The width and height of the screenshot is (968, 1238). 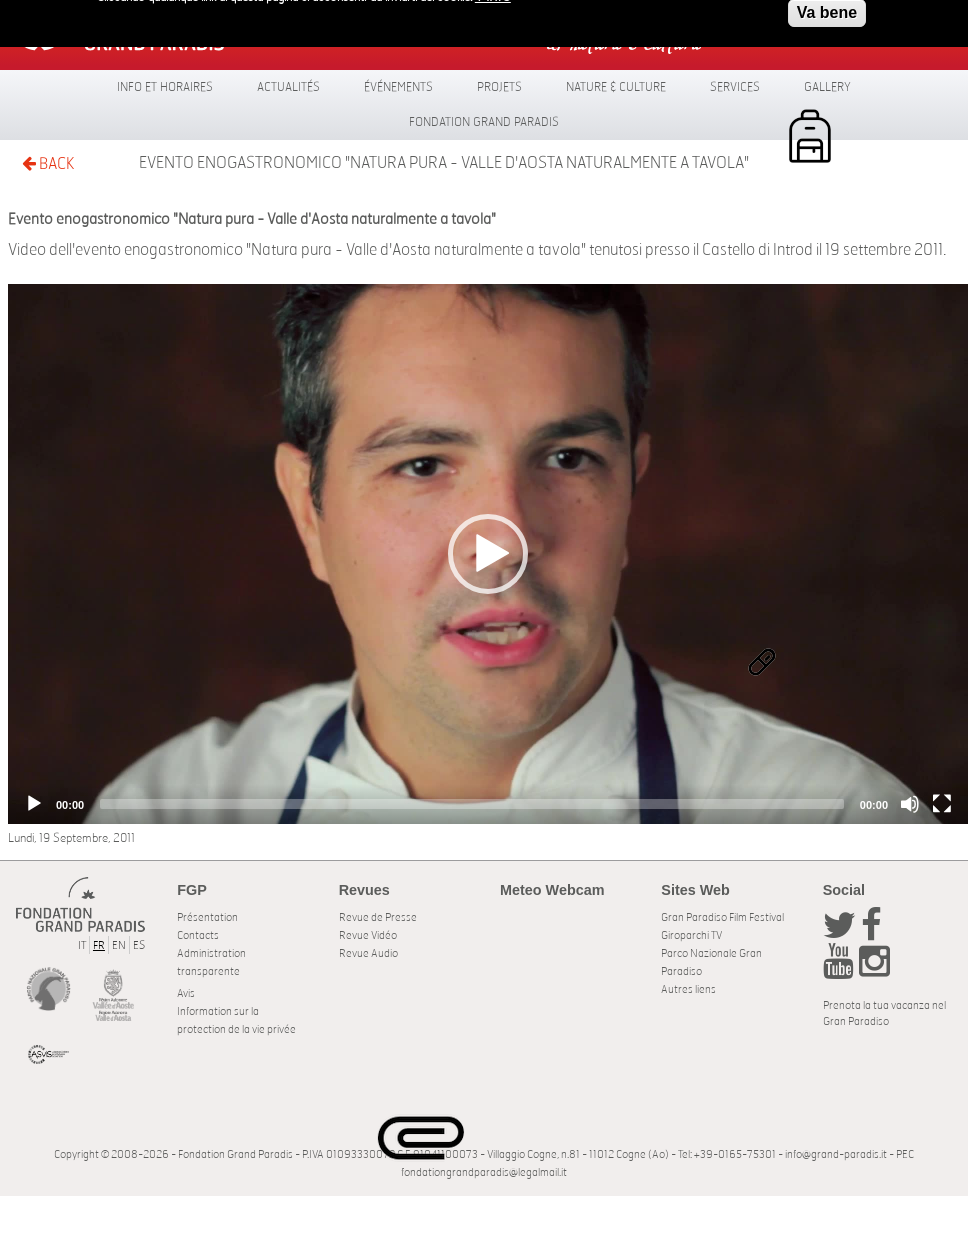 What do you see at coordinates (810, 138) in the screenshot?
I see `access your inventory or stored items` at bounding box center [810, 138].